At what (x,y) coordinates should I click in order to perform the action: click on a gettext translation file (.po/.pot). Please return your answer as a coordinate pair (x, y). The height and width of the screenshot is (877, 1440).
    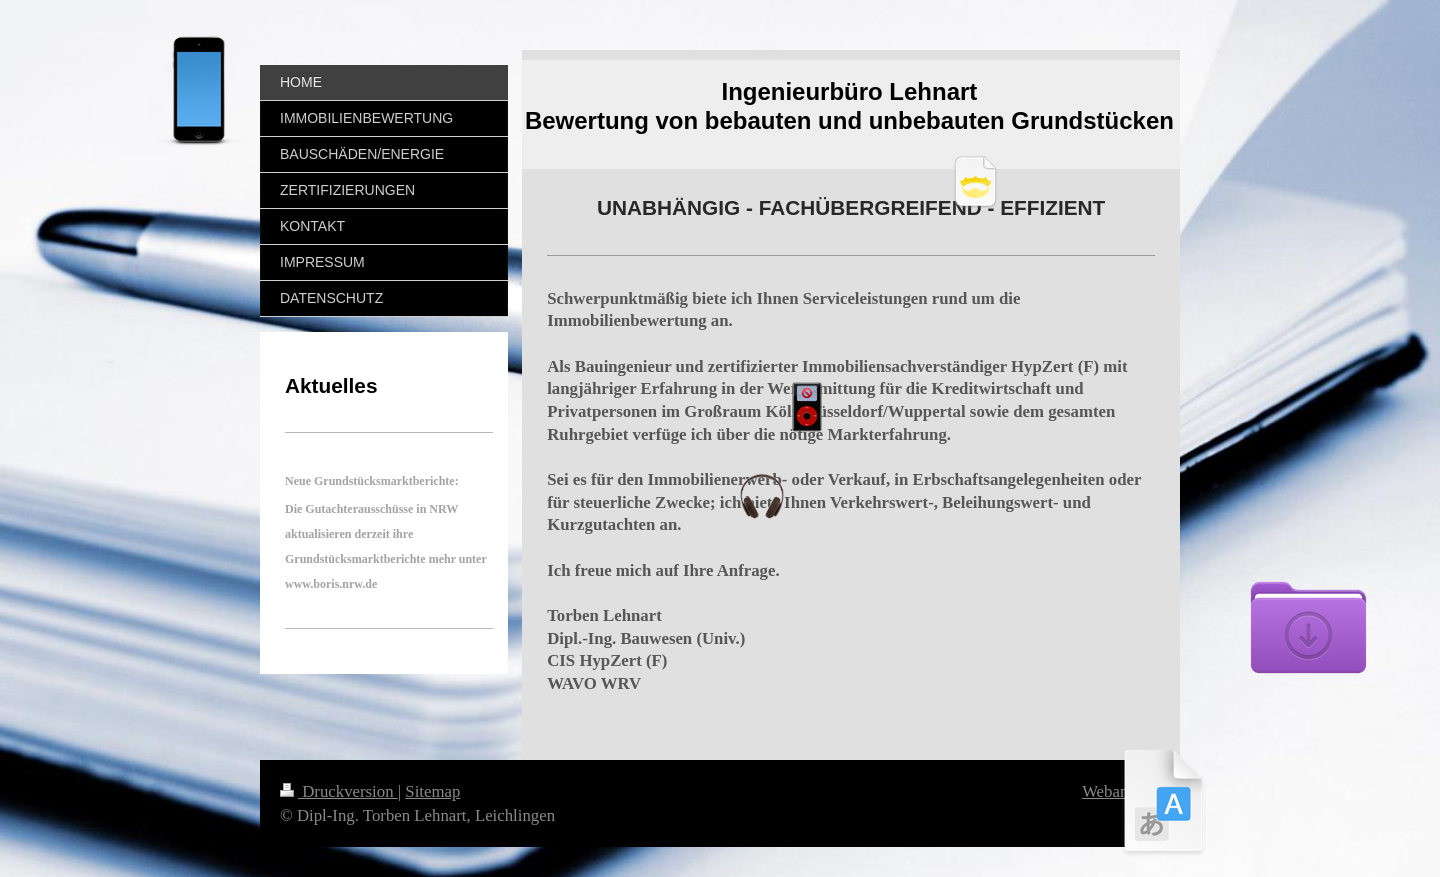
    Looking at the image, I should click on (1163, 802).